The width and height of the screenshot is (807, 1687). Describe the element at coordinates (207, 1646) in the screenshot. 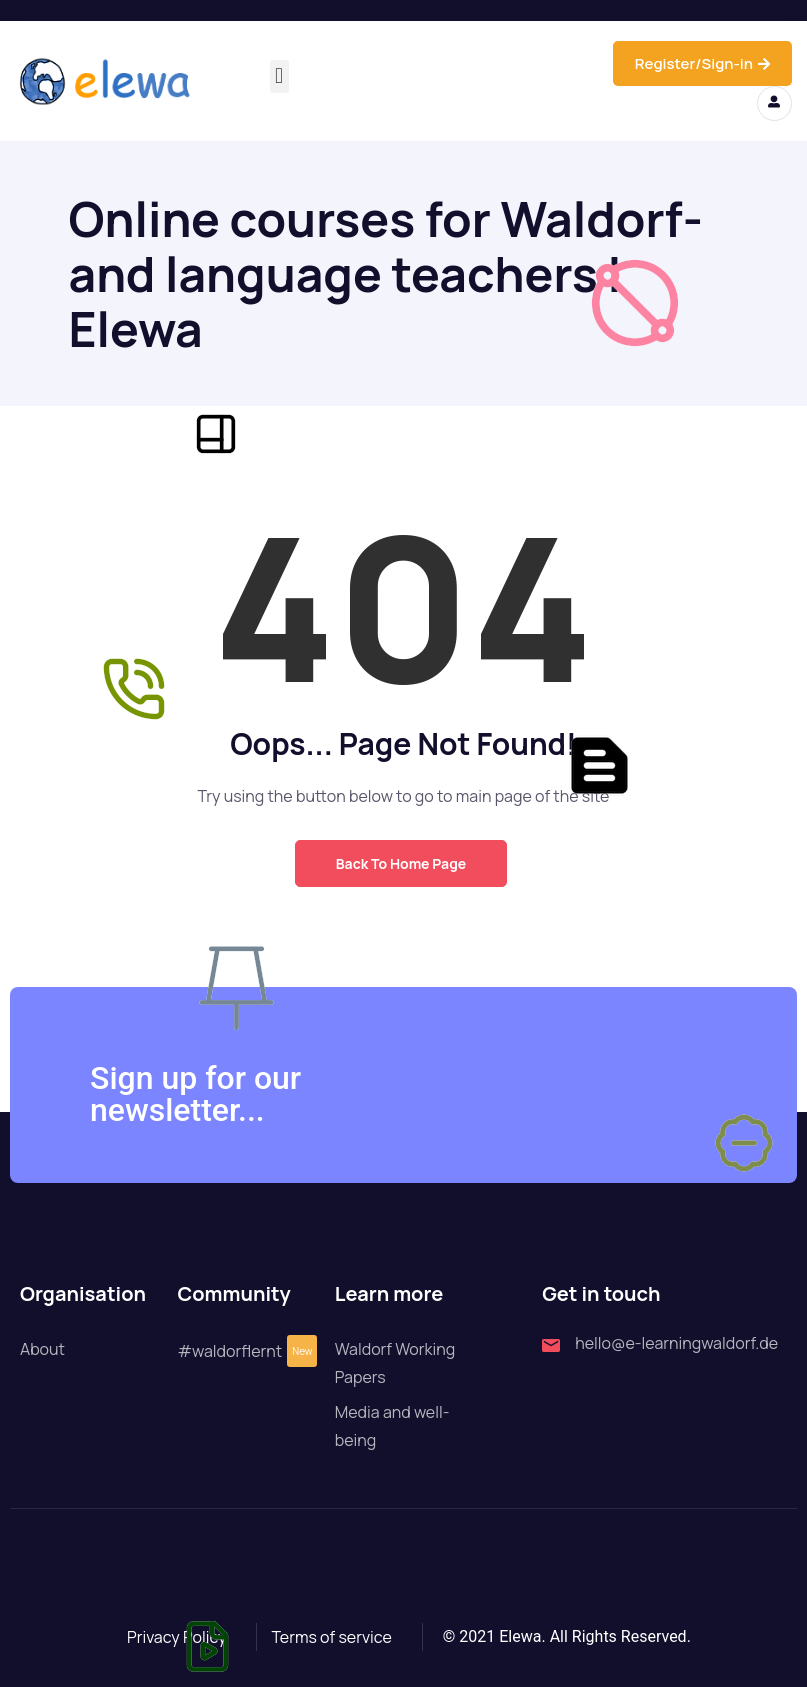

I see `play a video file` at that location.